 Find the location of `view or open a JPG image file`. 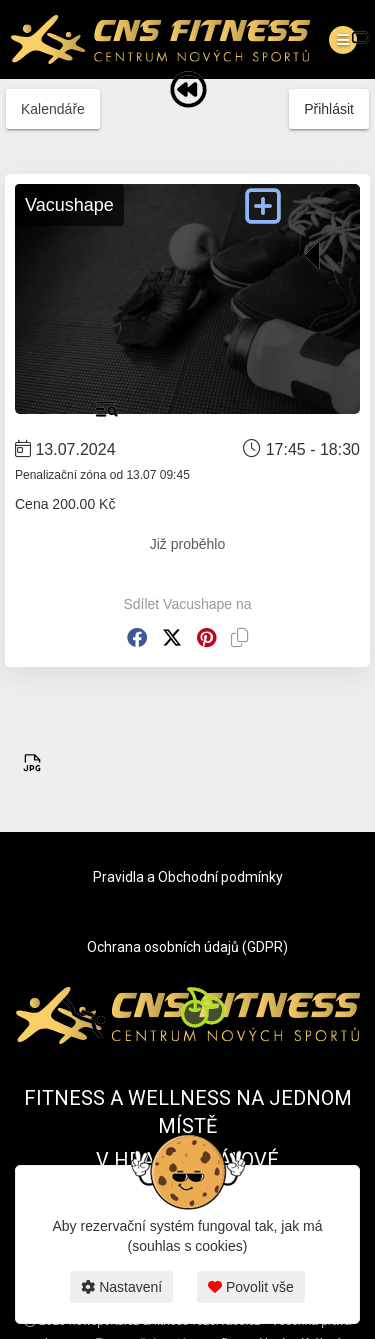

view or open a JPG image file is located at coordinates (32, 763).